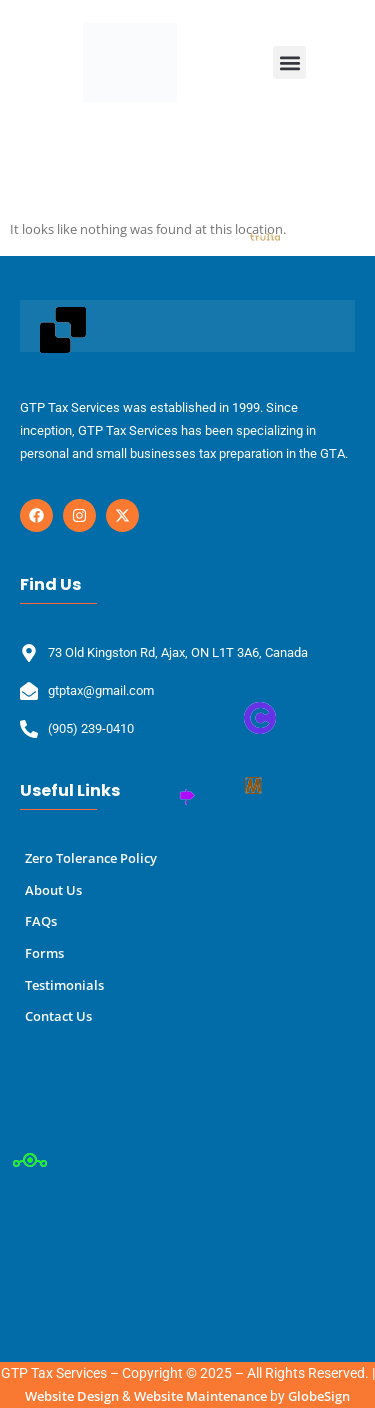 This screenshot has height=1408, width=375. What do you see at coordinates (187, 797) in the screenshot?
I see `get directions or navigate to a destination` at bounding box center [187, 797].